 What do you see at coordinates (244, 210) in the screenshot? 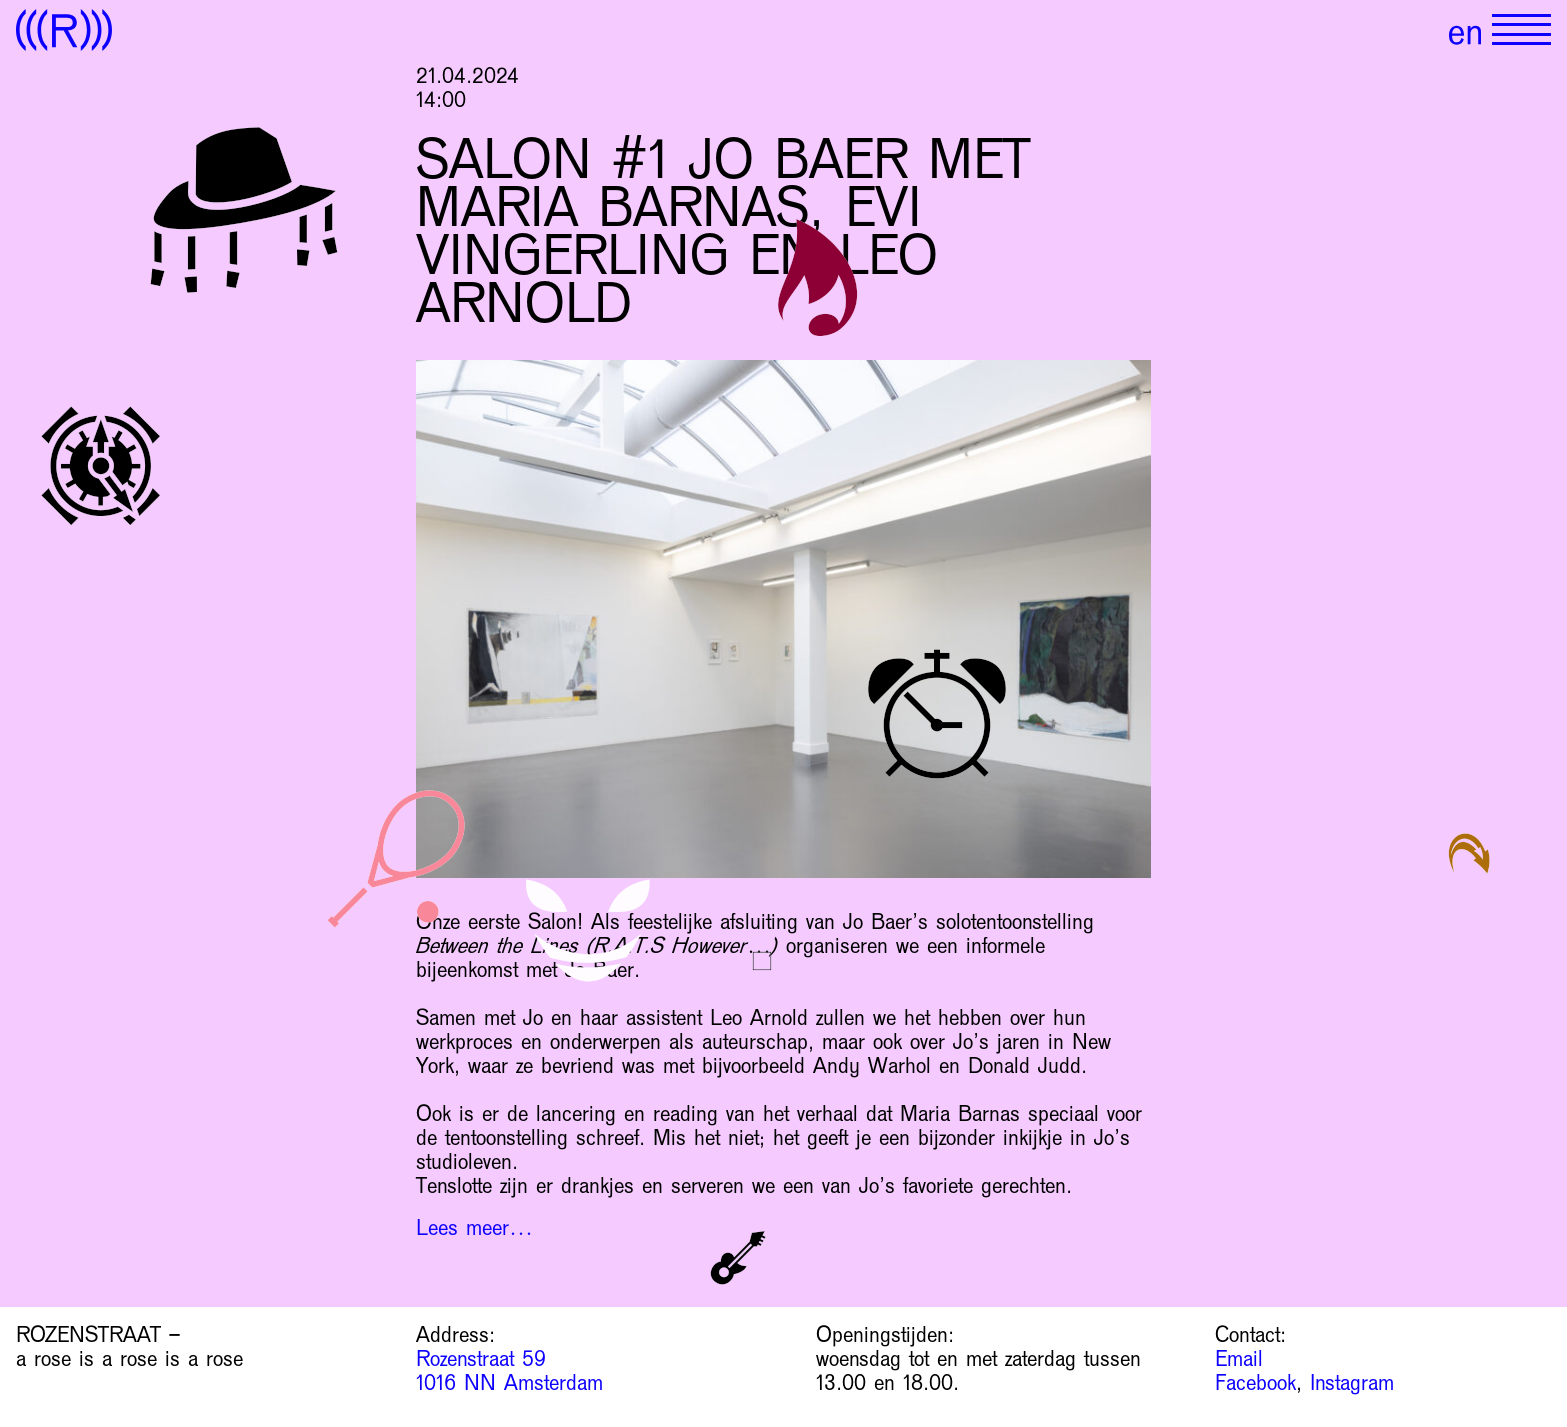
I see `select australian or outback themed character` at bounding box center [244, 210].